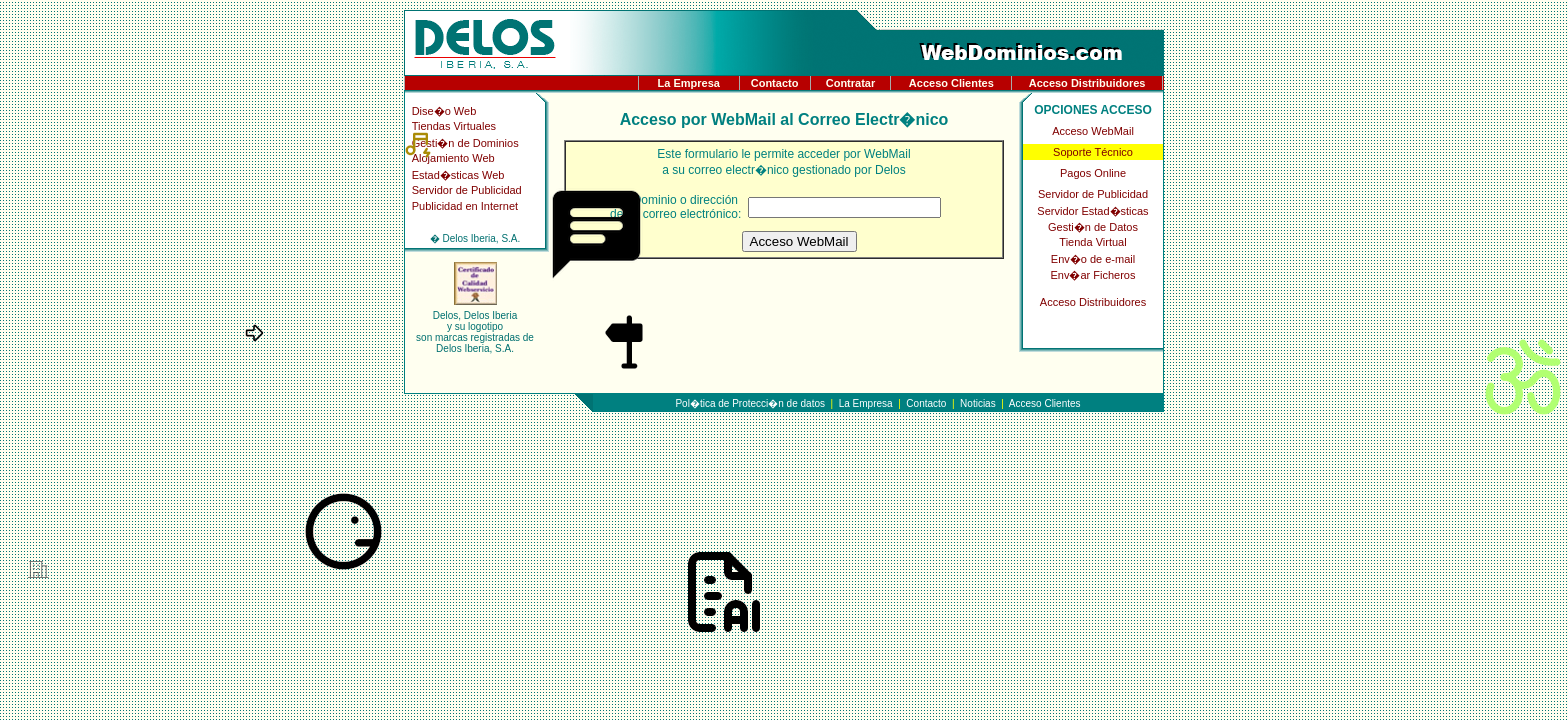 Image resolution: width=1568 pixels, height=720 pixels. I want to click on navigate to previous step or section, so click(624, 342).